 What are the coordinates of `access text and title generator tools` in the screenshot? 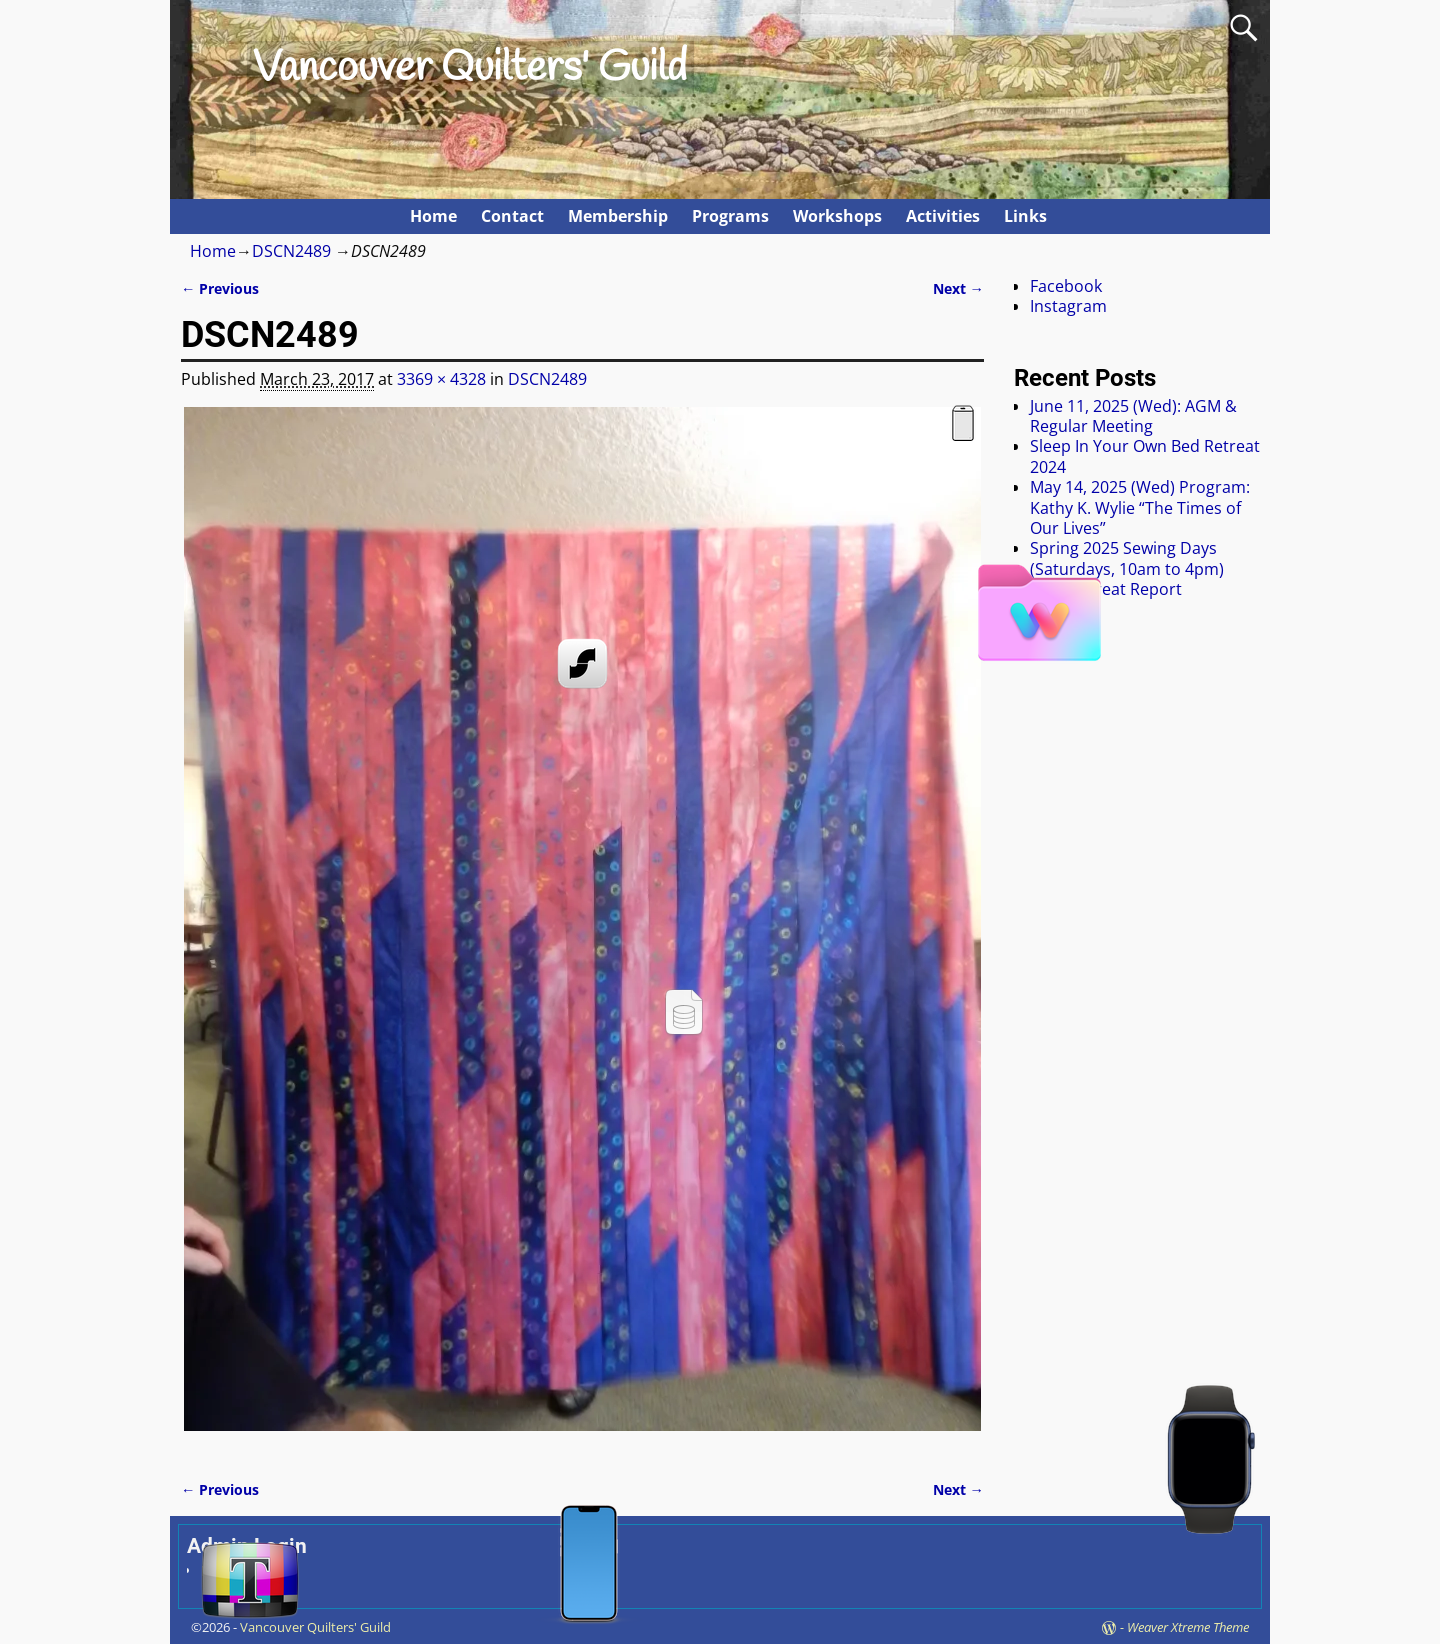 It's located at (250, 1585).